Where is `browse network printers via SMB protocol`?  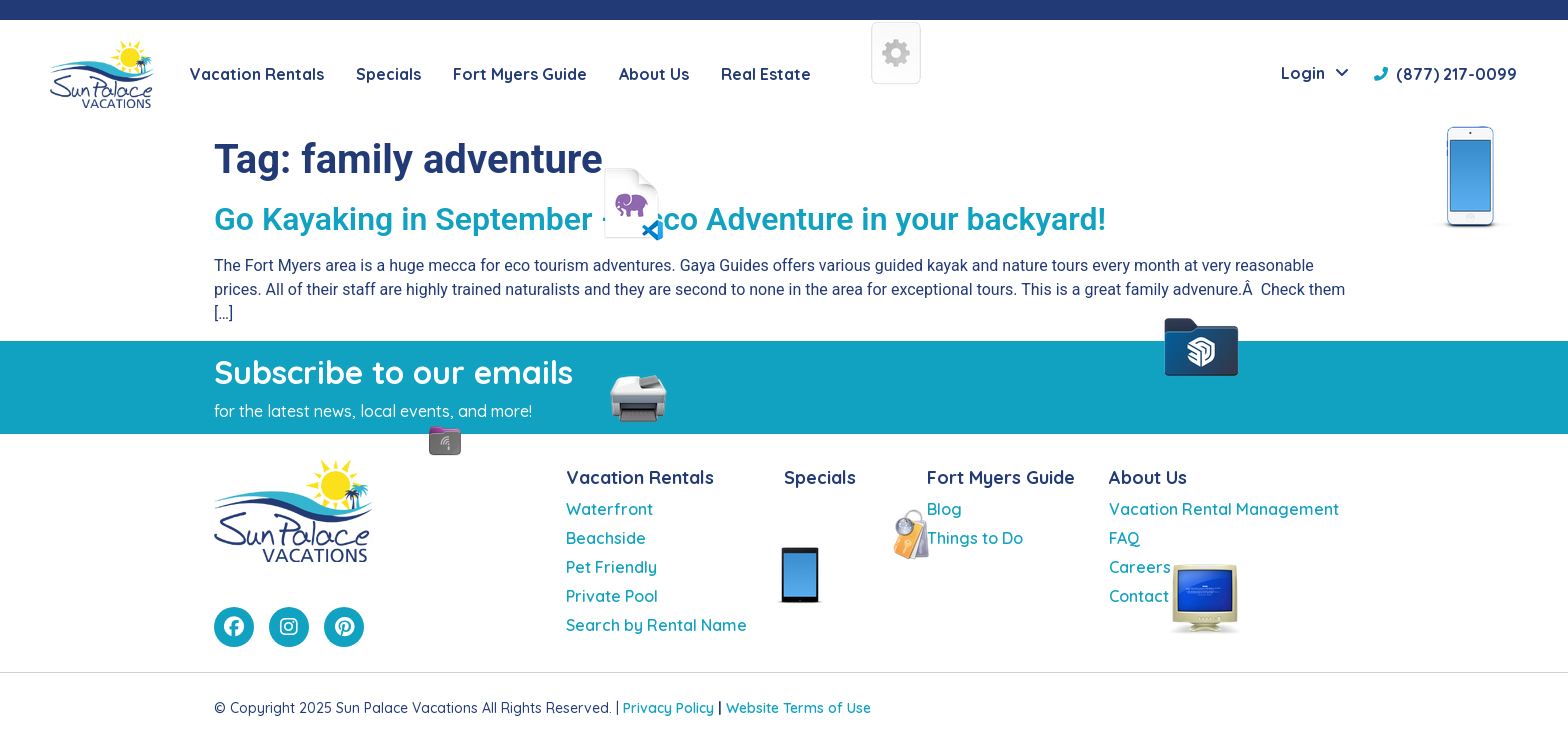
browse network printers via SMB protocol is located at coordinates (638, 398).